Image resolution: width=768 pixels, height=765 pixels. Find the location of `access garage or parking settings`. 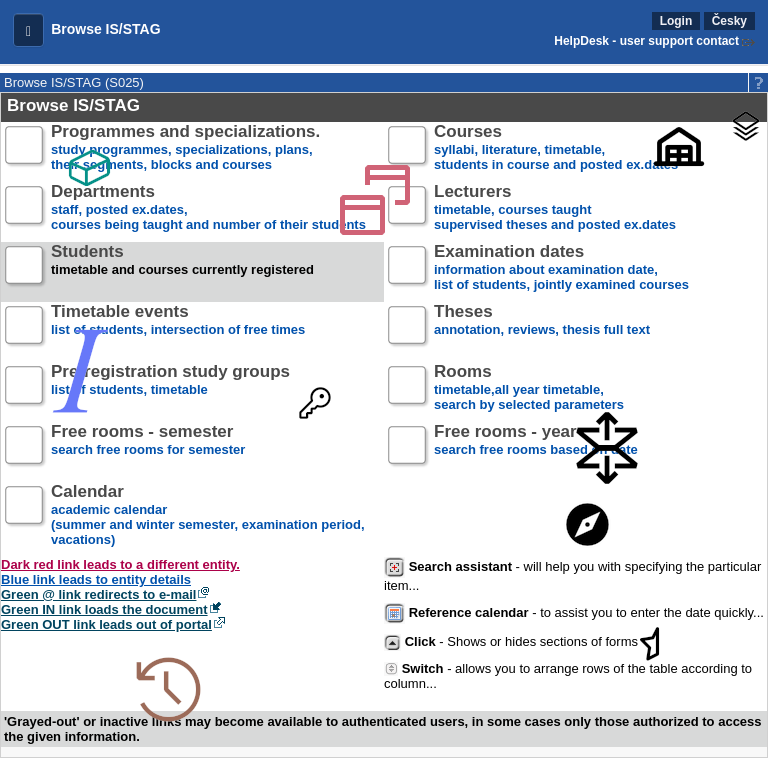

access garage or parking settings is located at coordinates (679, 149).